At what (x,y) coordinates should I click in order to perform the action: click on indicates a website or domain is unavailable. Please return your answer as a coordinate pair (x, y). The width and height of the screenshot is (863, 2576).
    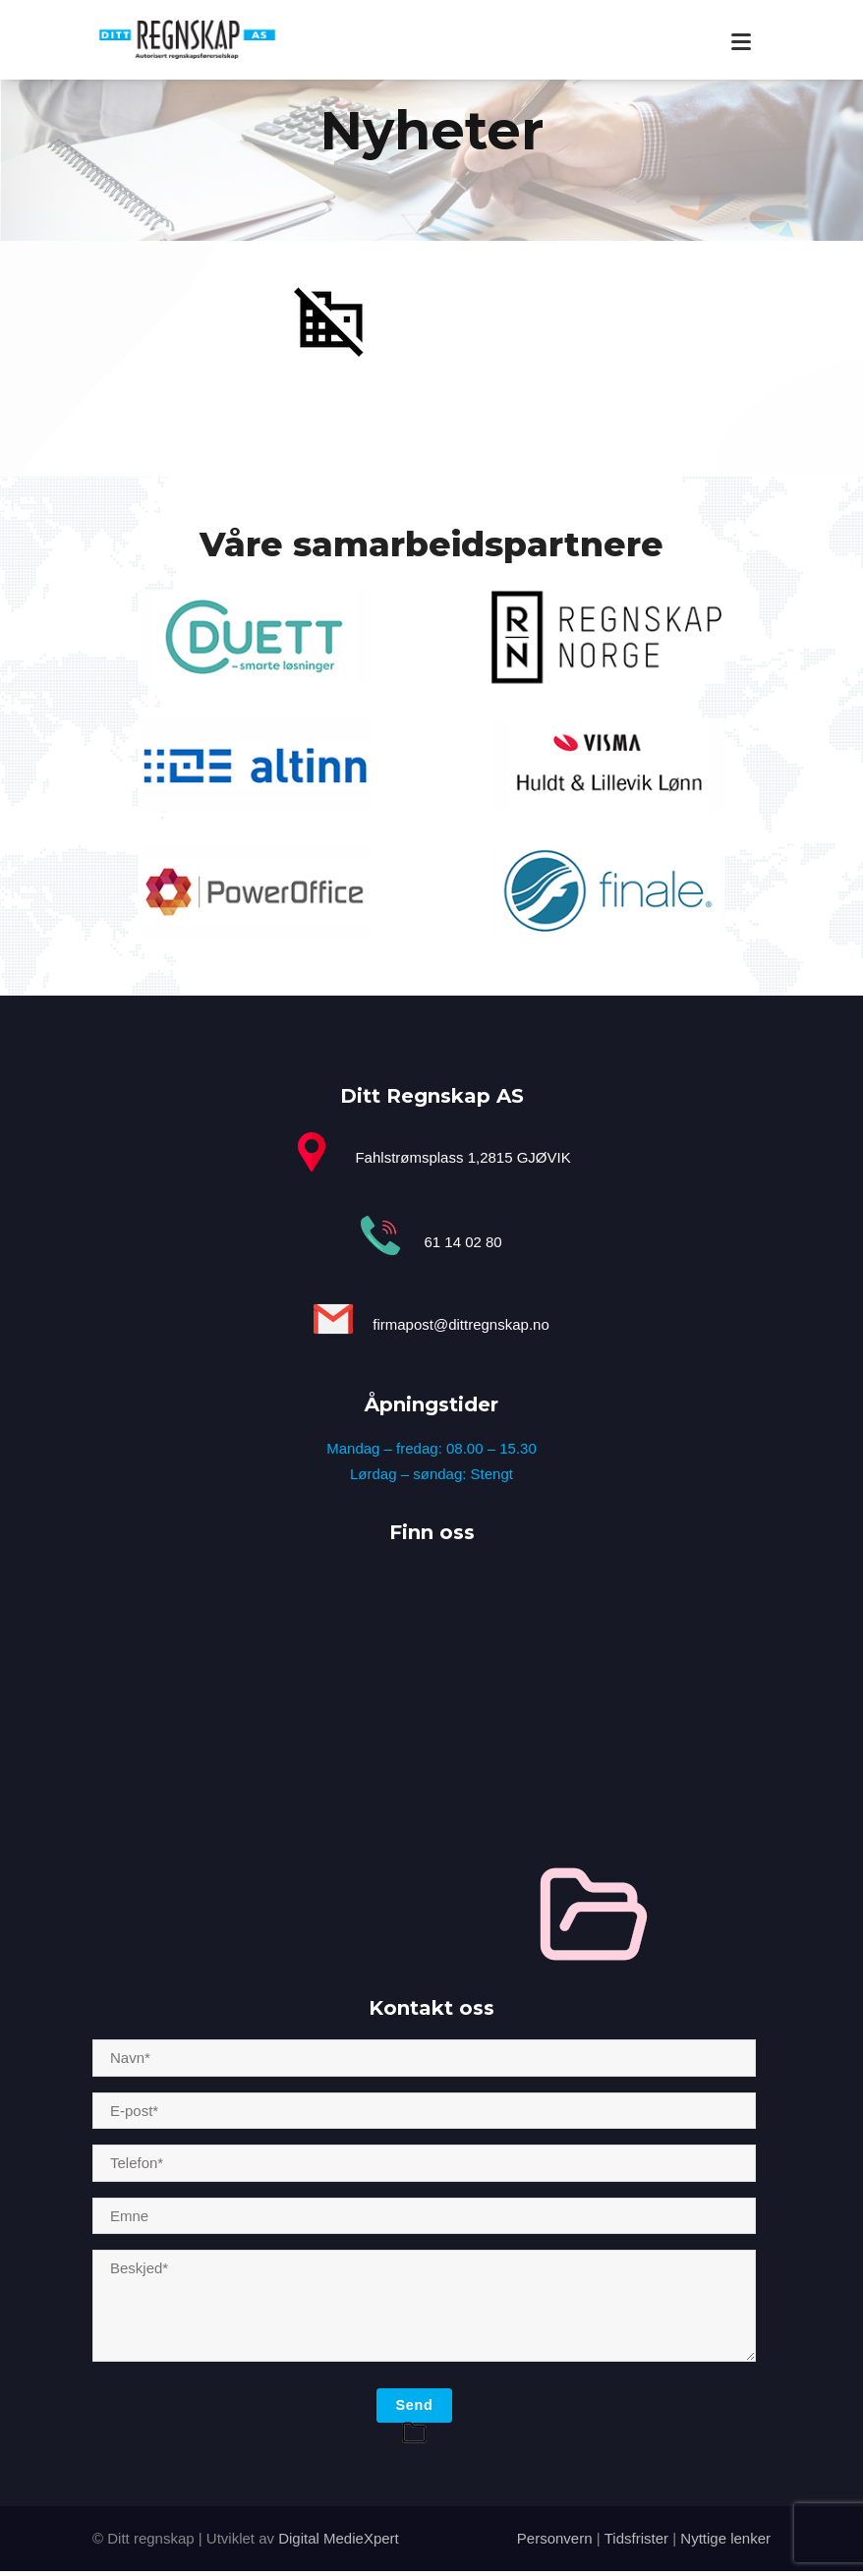
    Looking at the image, I should click on (331, 319).